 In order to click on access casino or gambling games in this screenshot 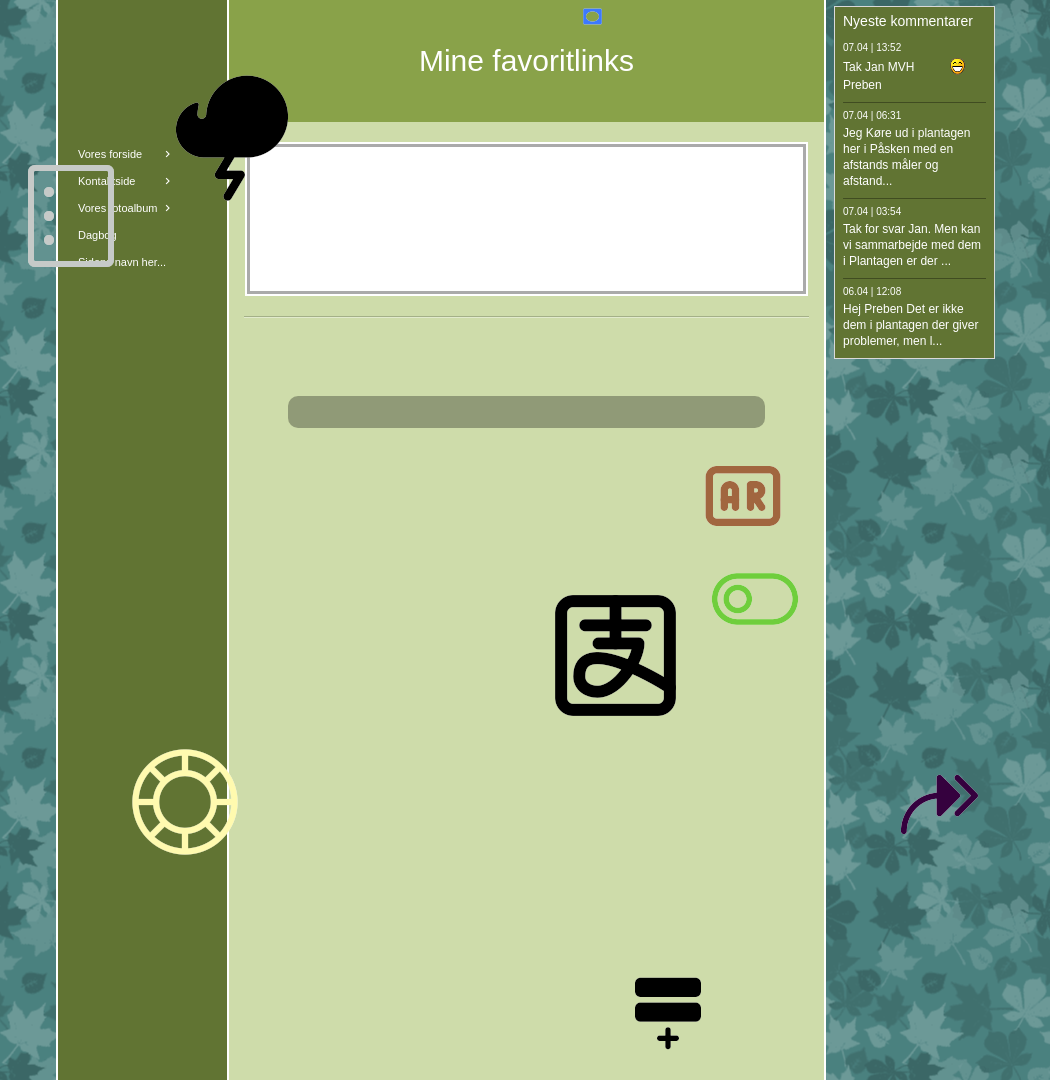, I will do `click(185, 802)`.